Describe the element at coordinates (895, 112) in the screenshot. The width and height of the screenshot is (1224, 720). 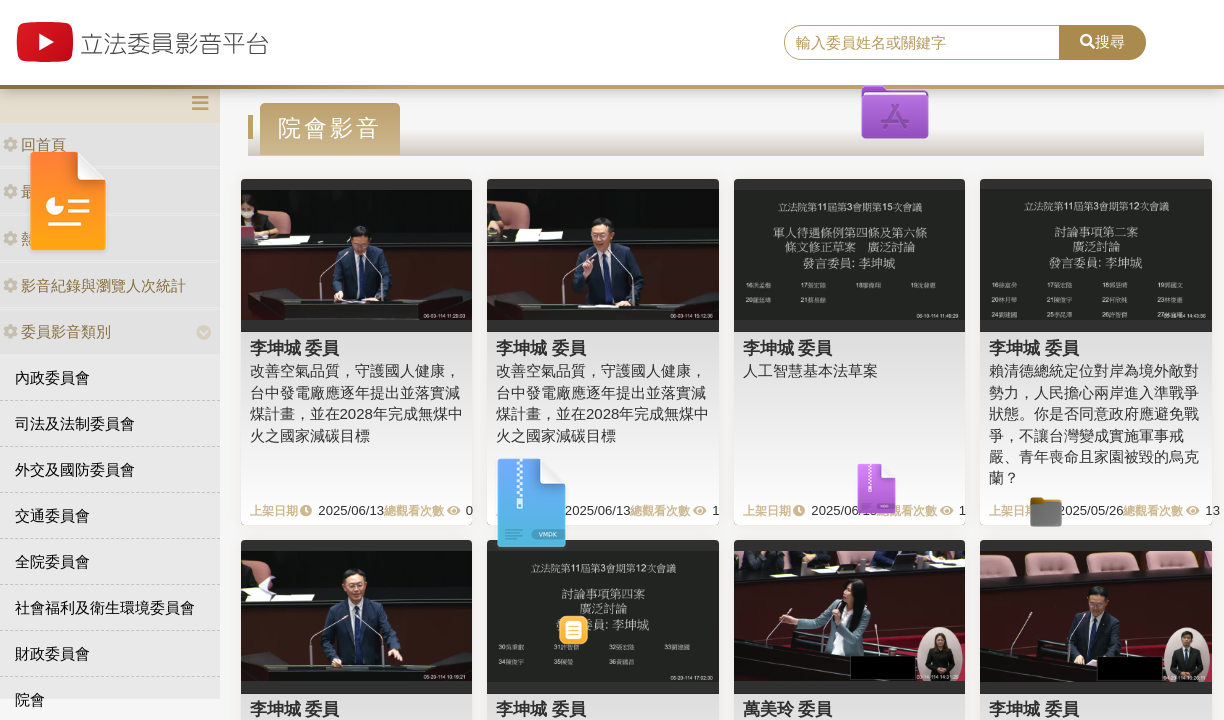
I see `open templates folder` at that location.